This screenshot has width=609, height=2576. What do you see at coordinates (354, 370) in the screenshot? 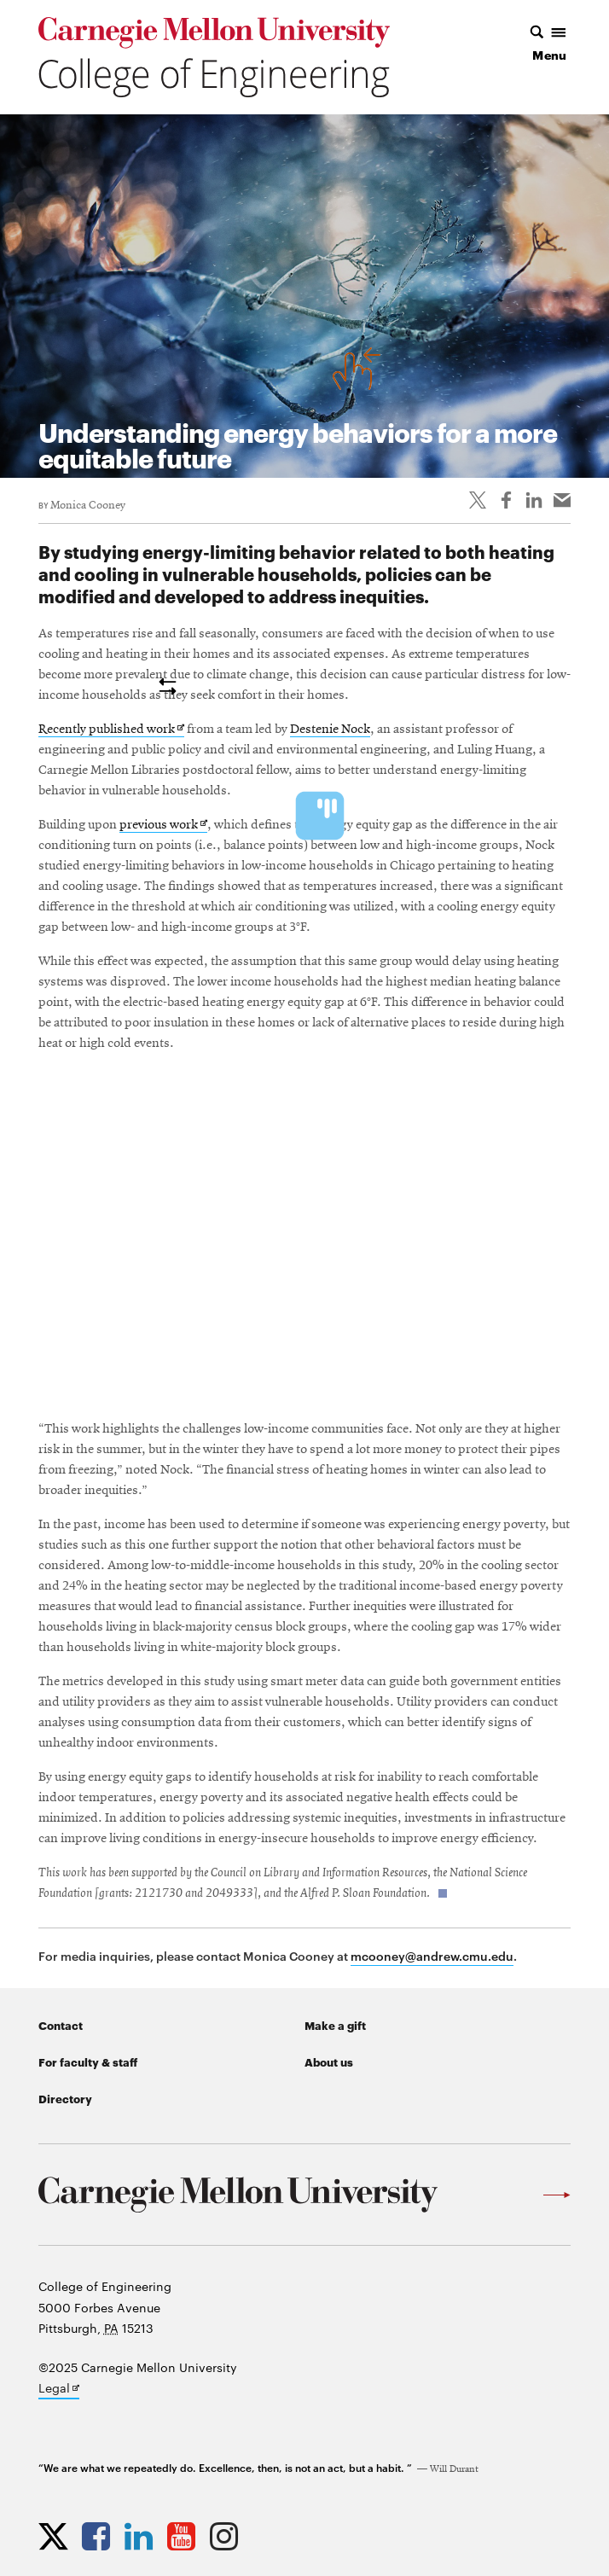
I see `swipe left to navigate or dismiss` at bounding box center [354, 370].